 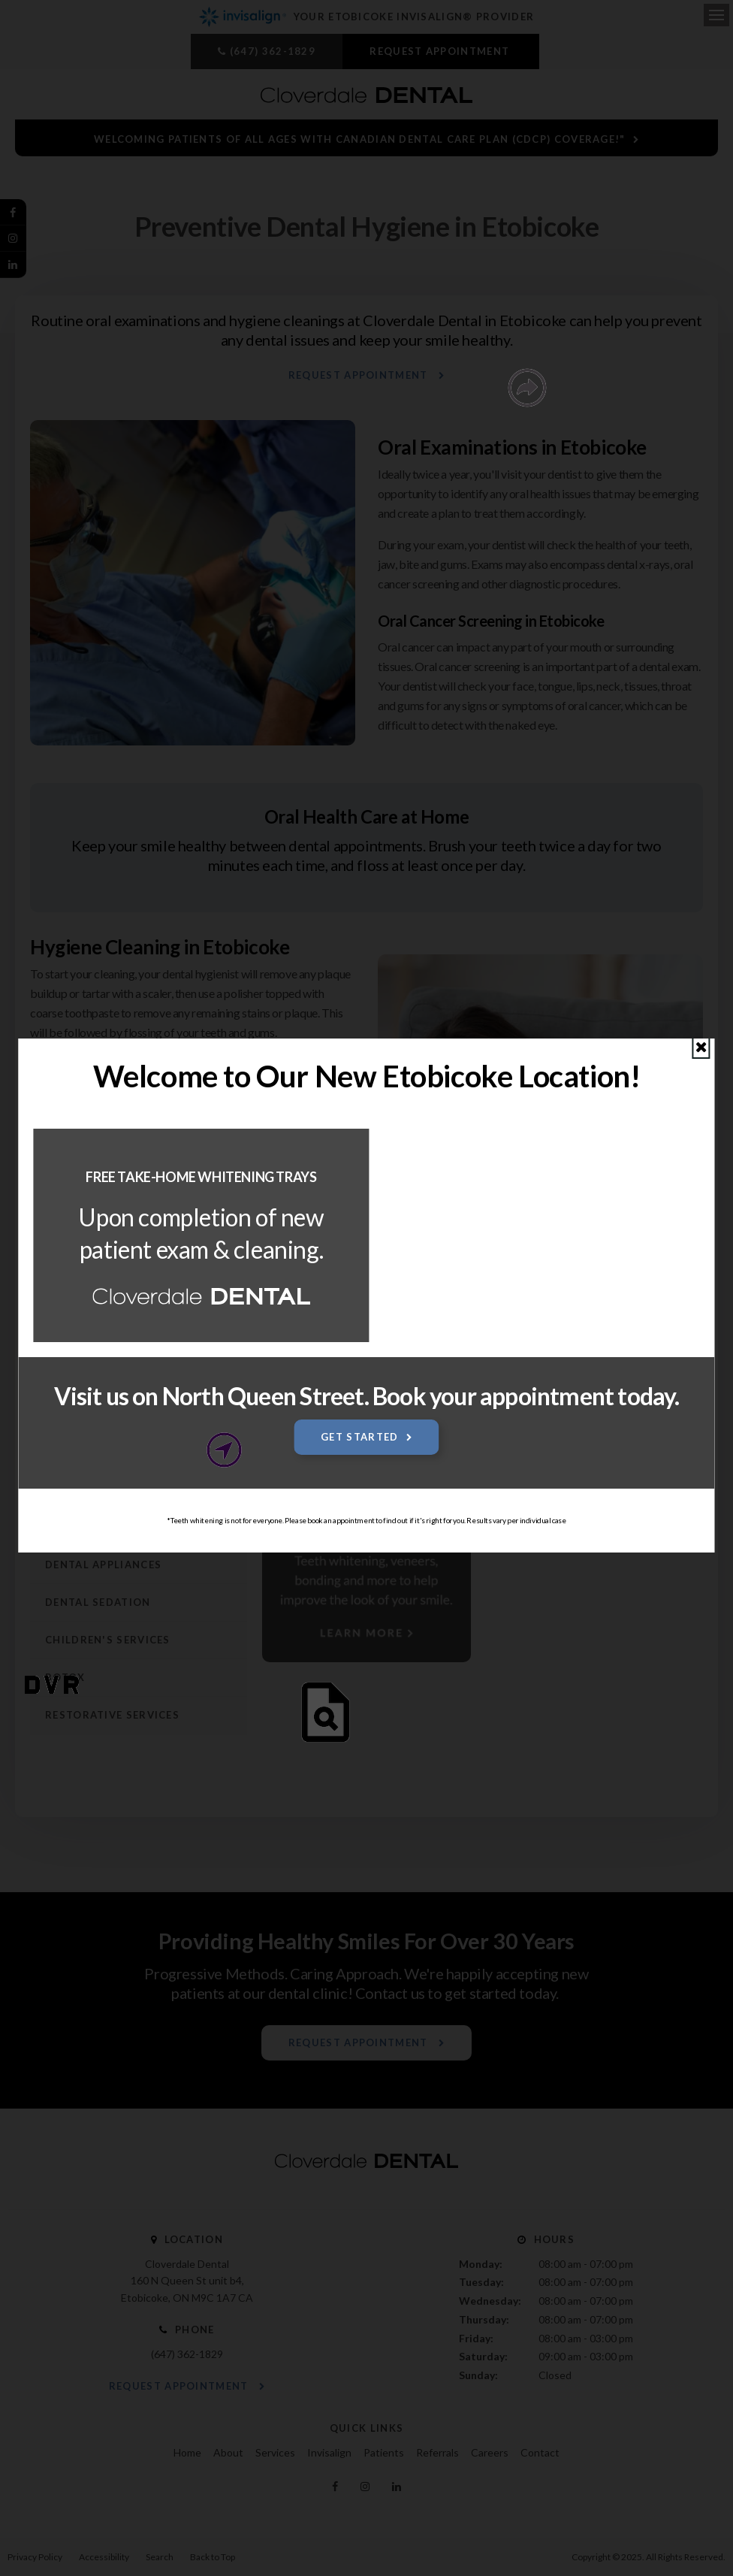 I want to click on share or forward content, so click(x=527, y=388).